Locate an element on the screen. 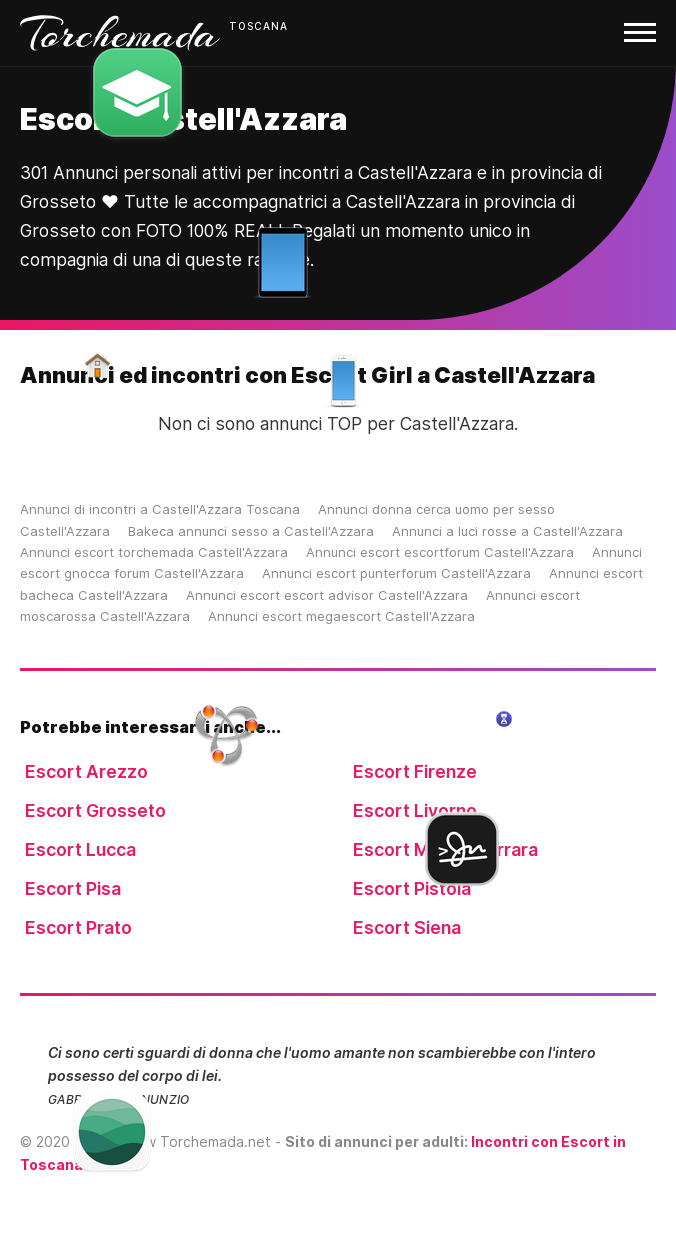  access your home folder is located at coordinates (97, 364).